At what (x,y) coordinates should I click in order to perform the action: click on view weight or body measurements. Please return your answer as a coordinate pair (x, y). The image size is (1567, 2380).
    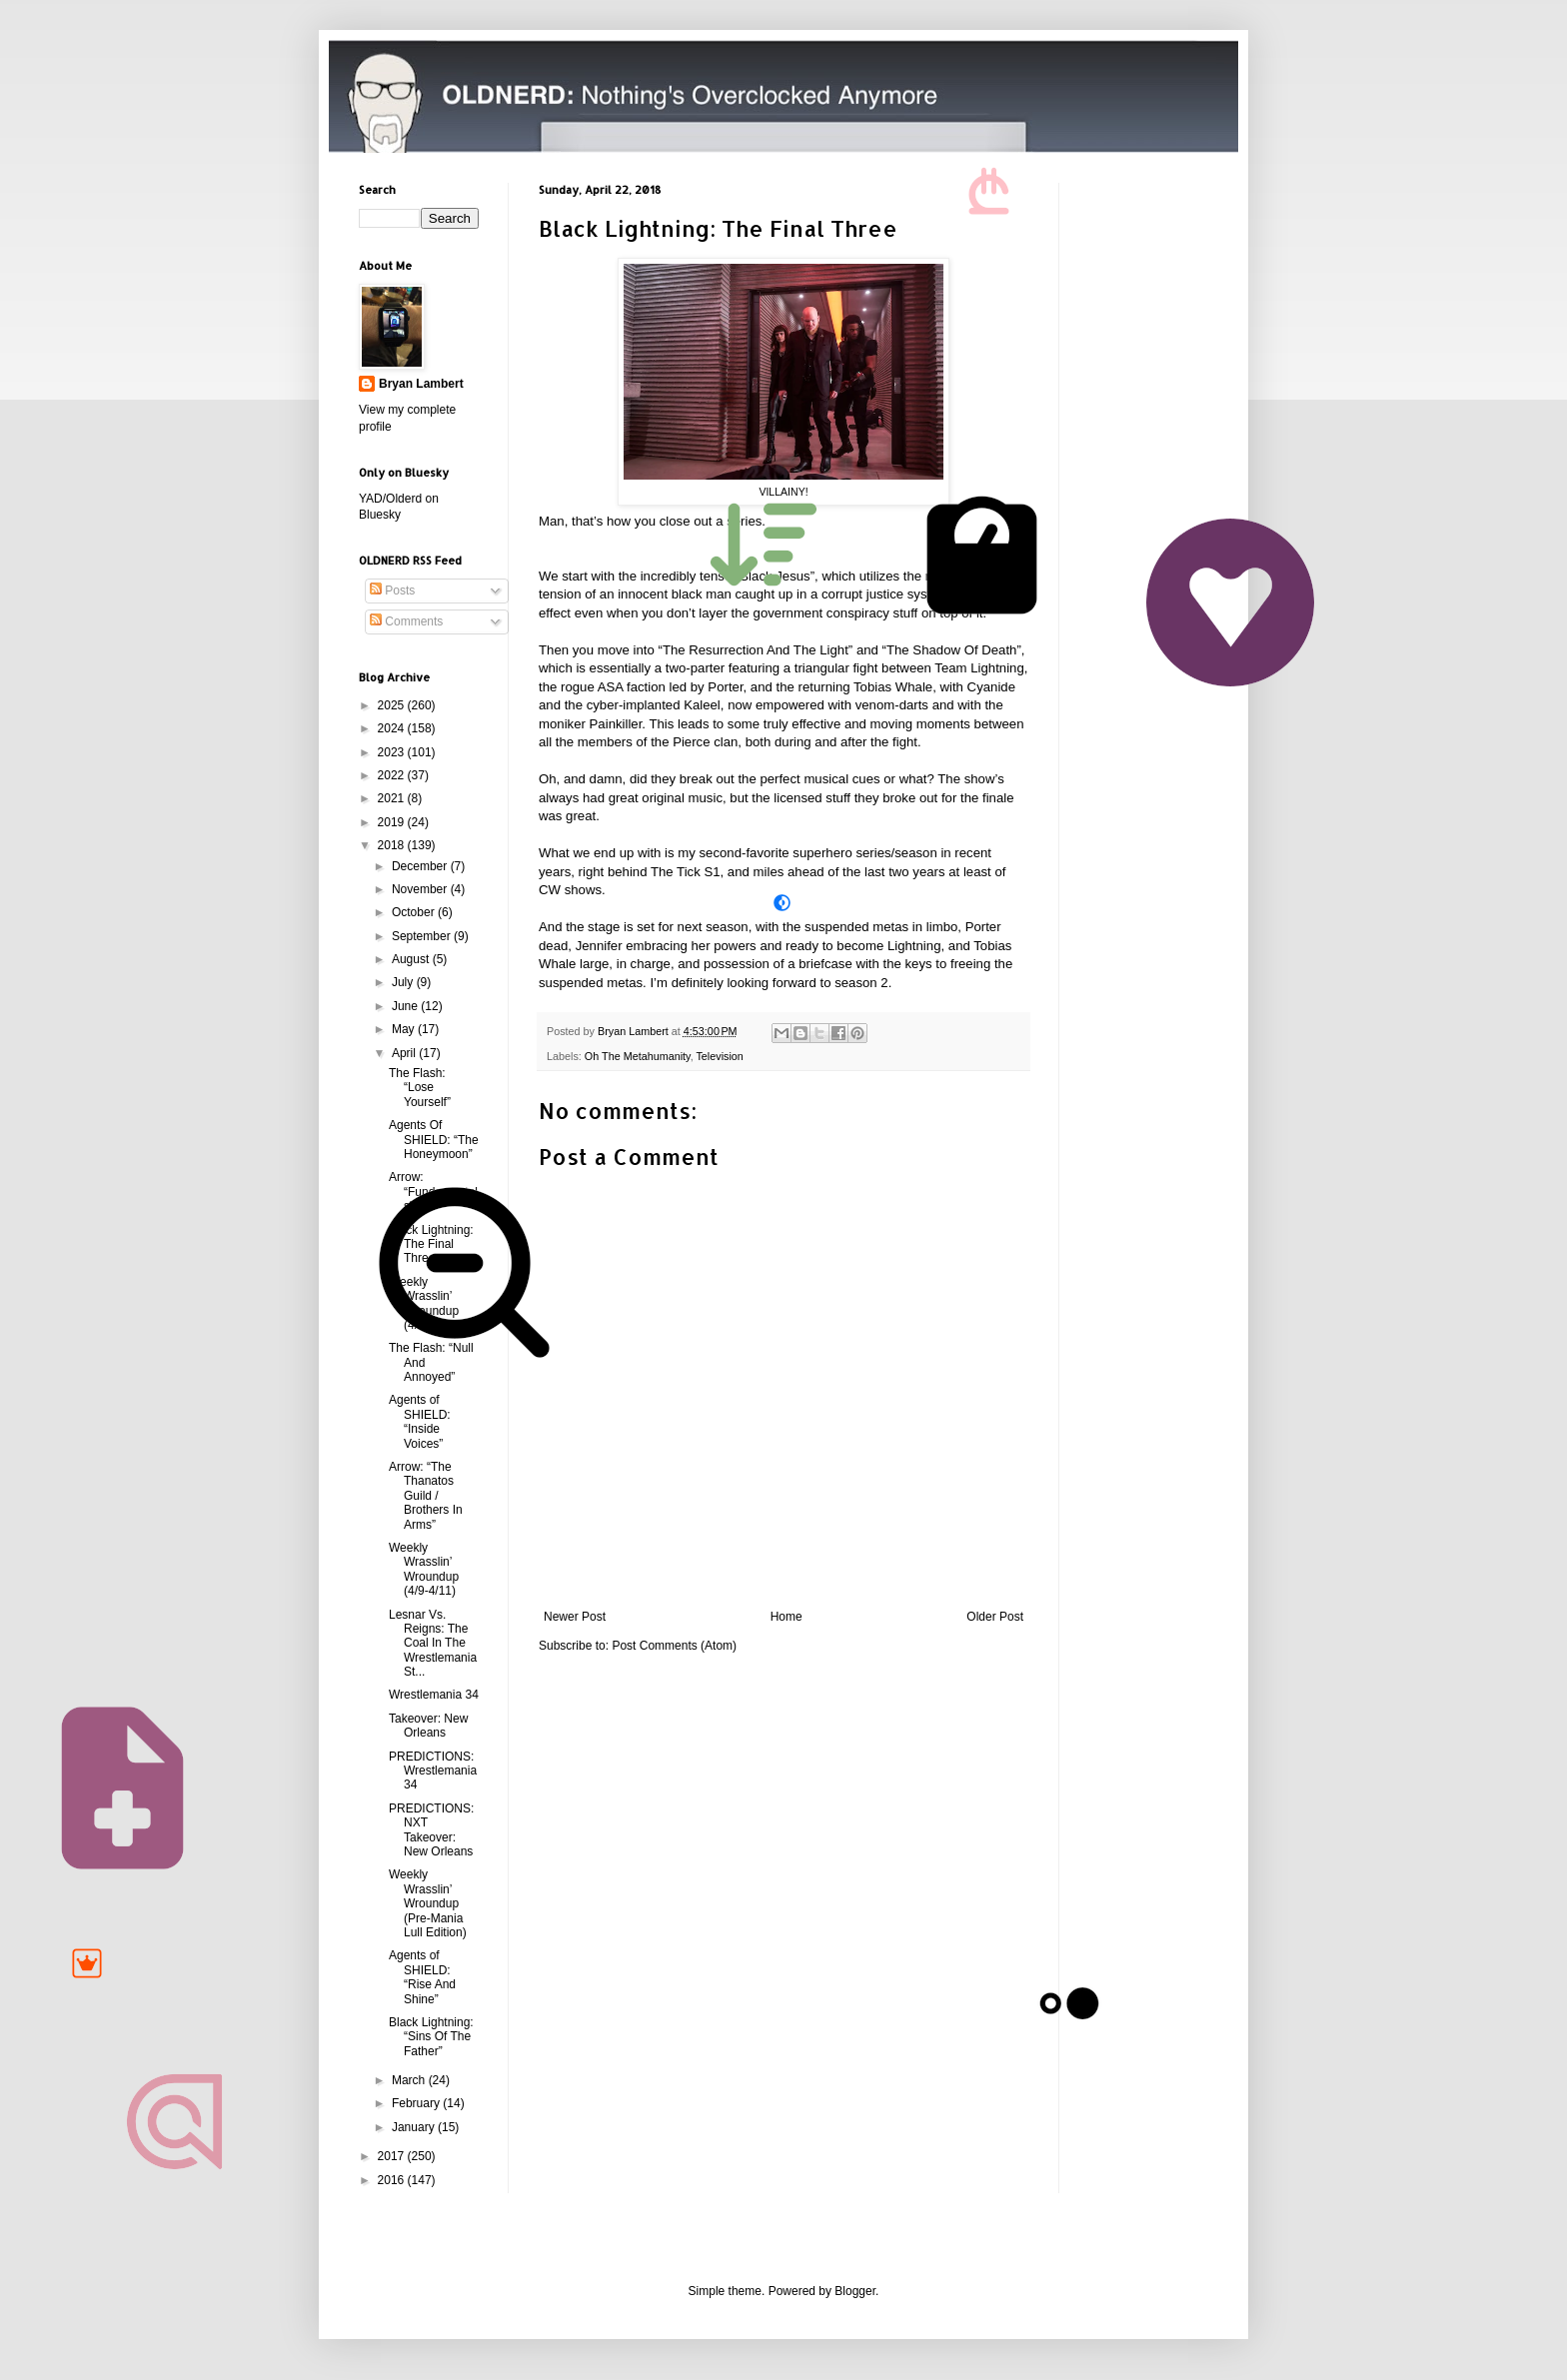
    Looking at the image, I should click on (981, 559).